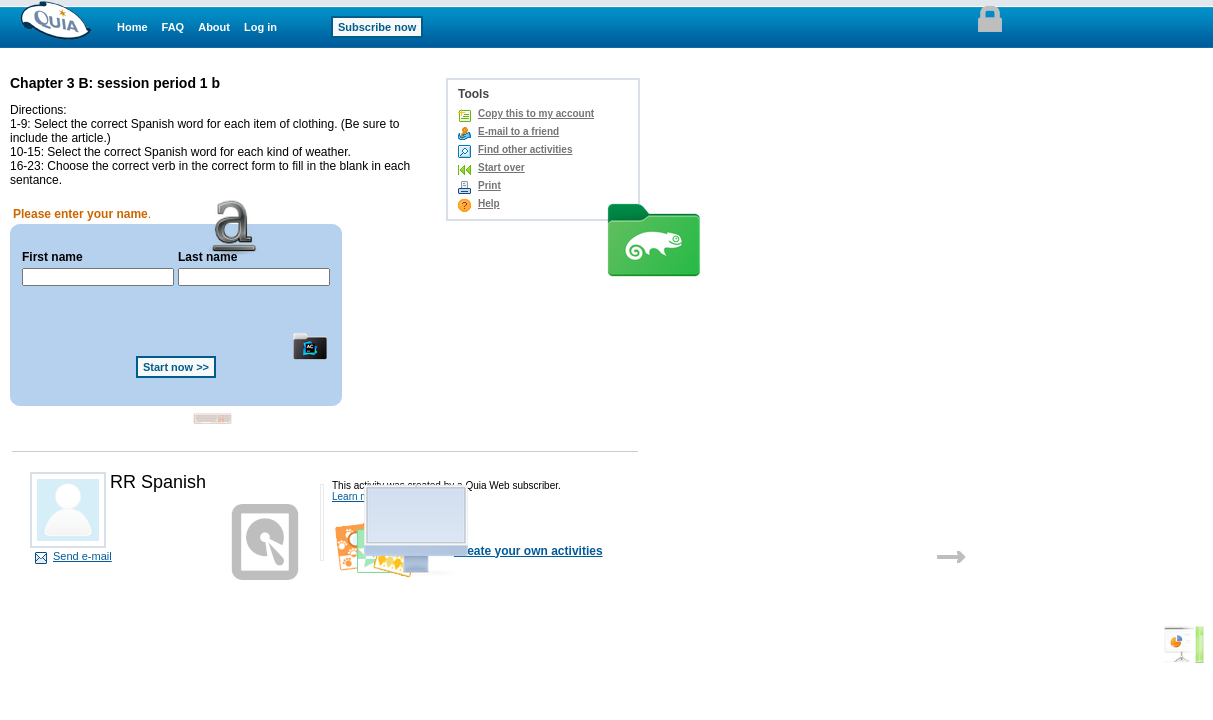 The image size is (1213, 720). What do you see at coordinates (1183, 643) in the screenshot?
I see `presentation template file type` at bounding box center [1183, 643].